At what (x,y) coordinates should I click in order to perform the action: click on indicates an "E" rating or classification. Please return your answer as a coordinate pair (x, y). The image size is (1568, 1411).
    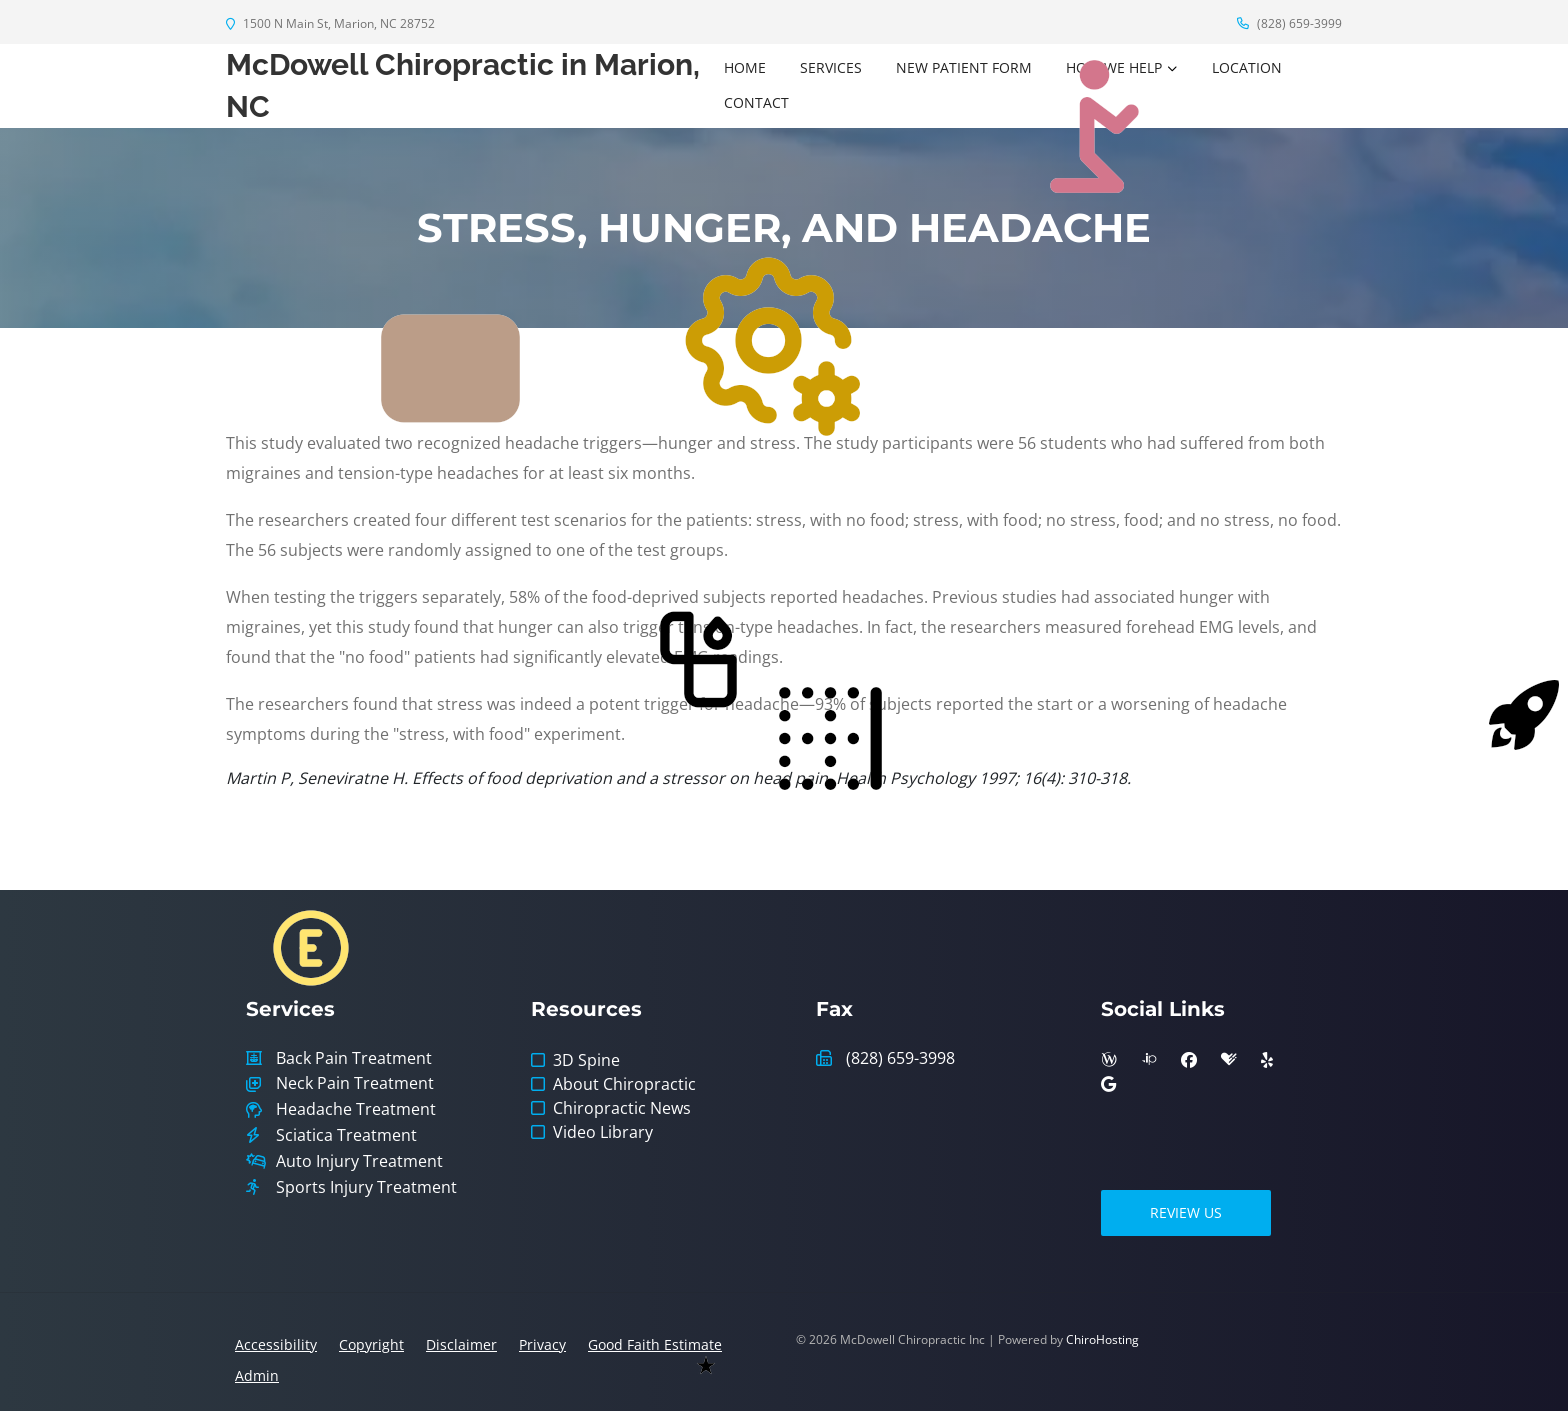
    Looking at the image, I should click on (311, 948).